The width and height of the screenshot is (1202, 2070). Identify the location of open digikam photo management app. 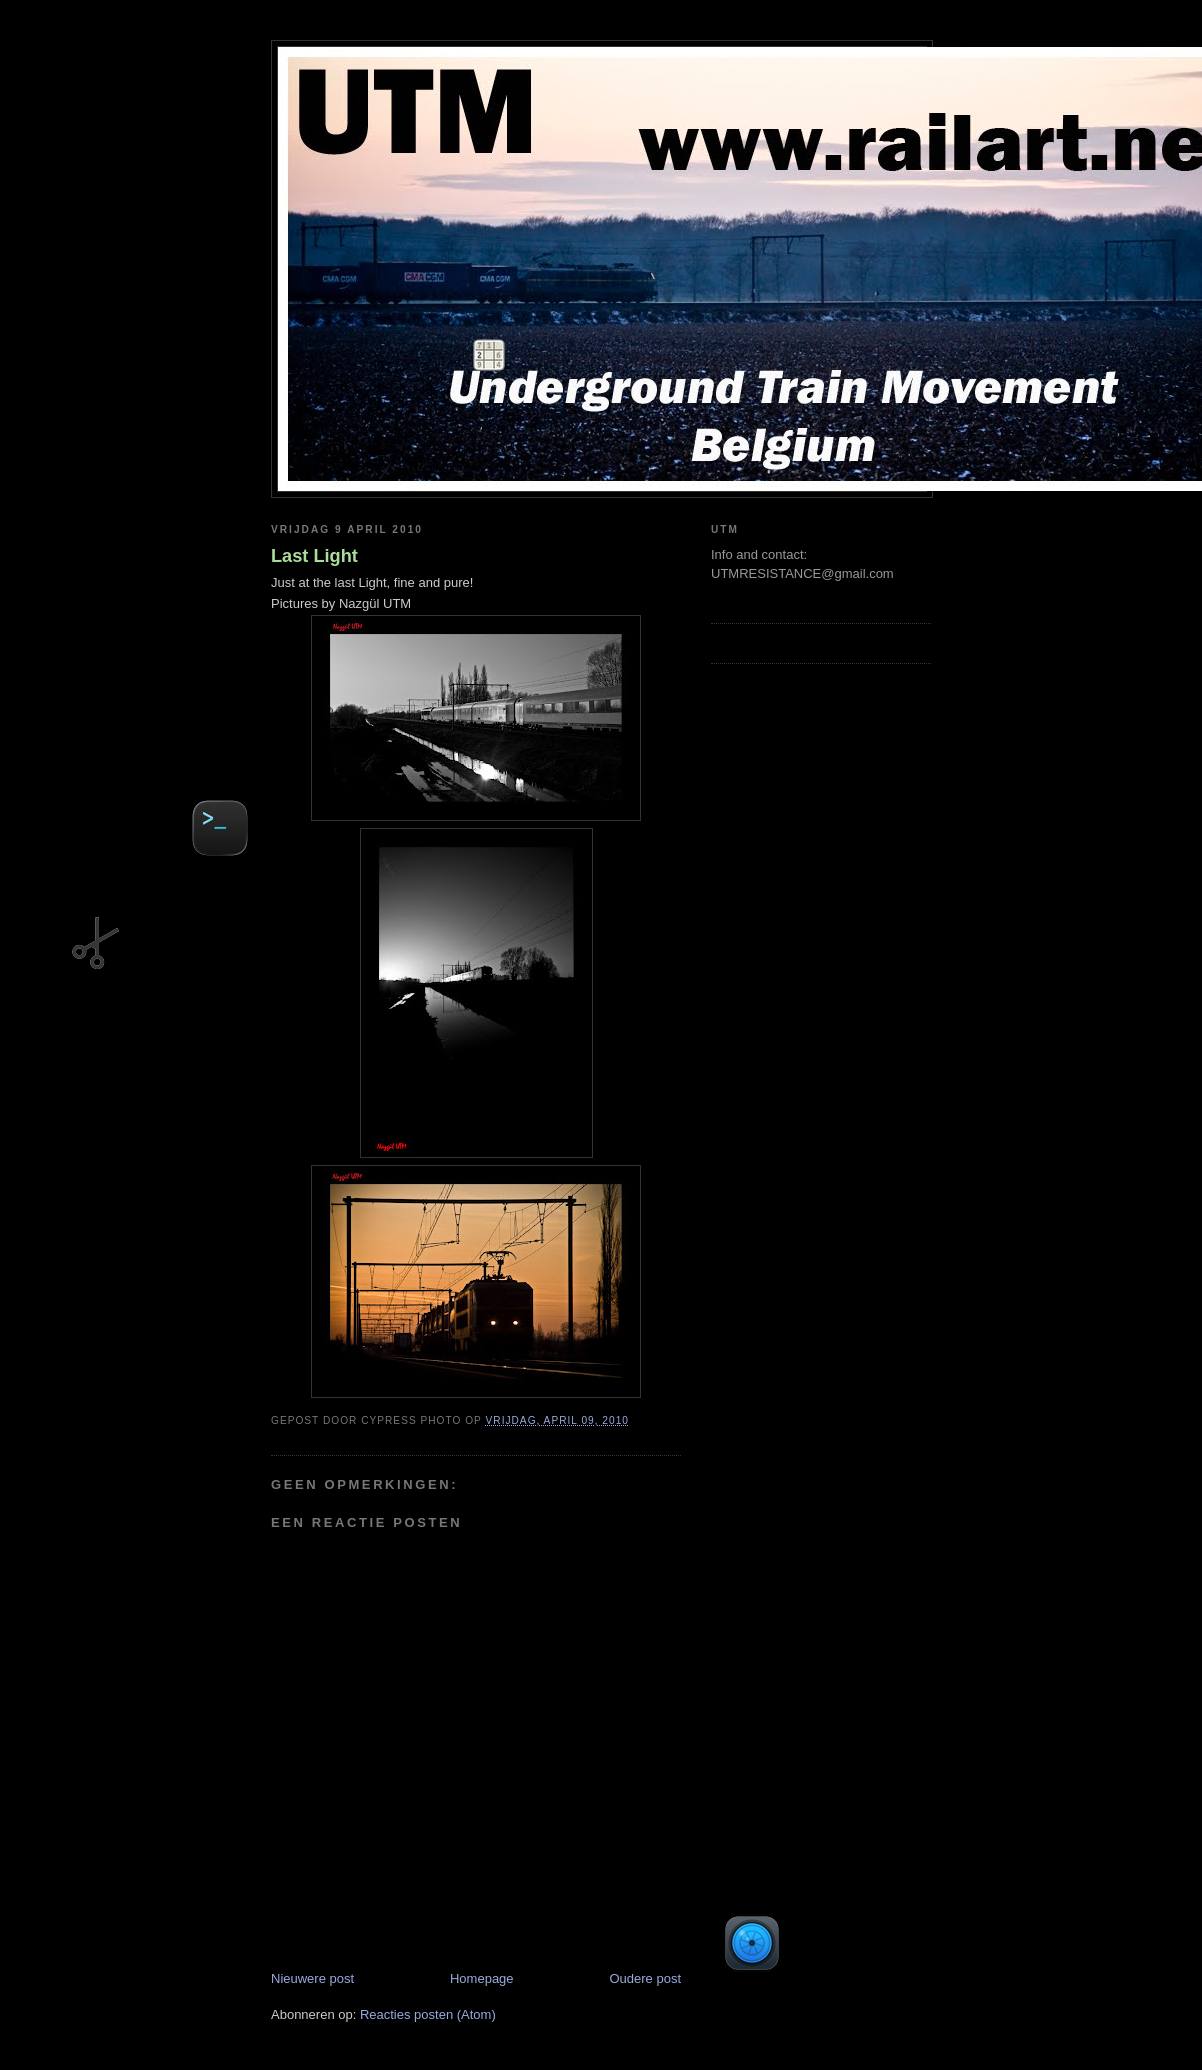
(752, 1943).